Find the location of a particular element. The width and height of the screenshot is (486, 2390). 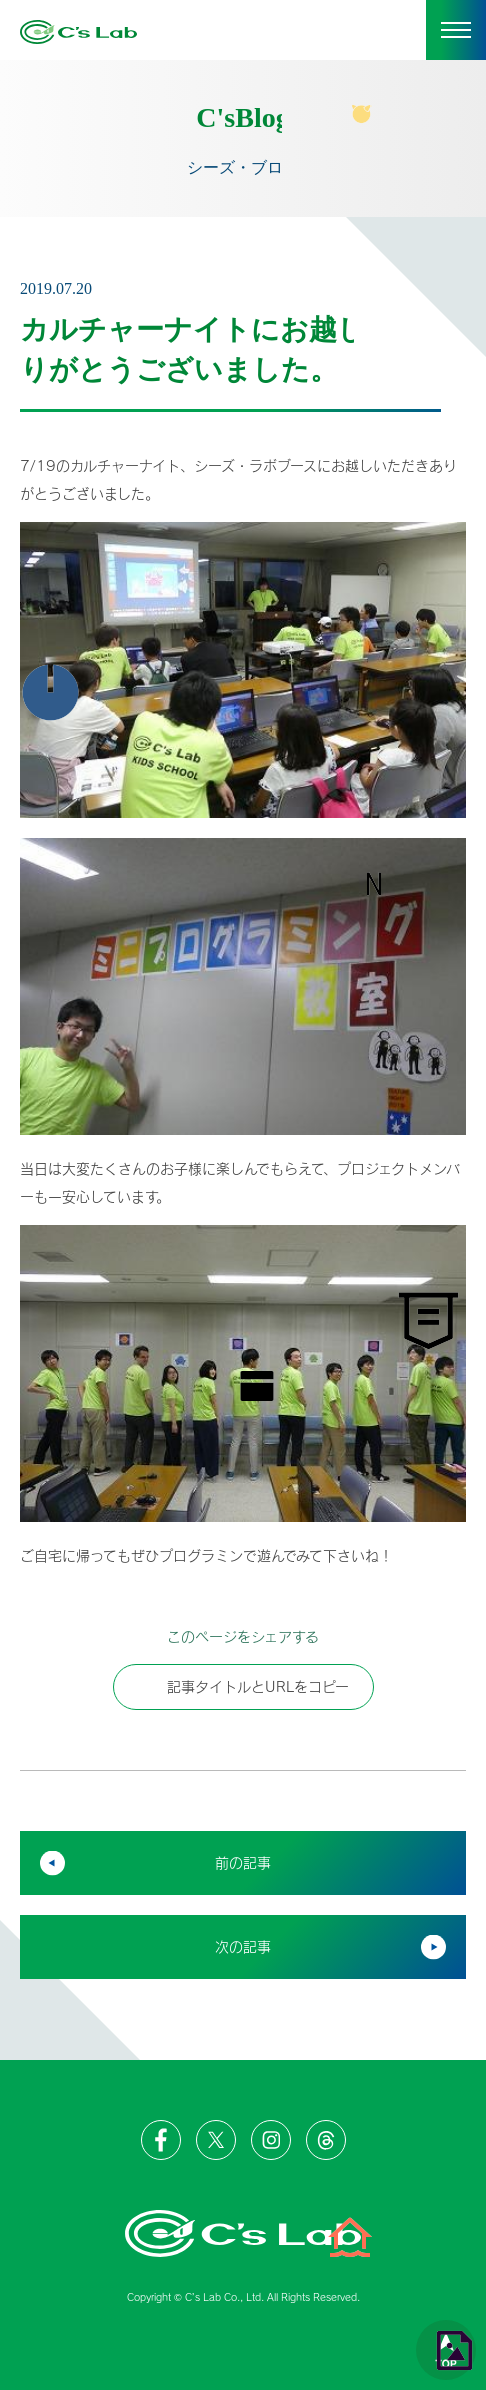

view image file is located at coordinates (454, 2350).